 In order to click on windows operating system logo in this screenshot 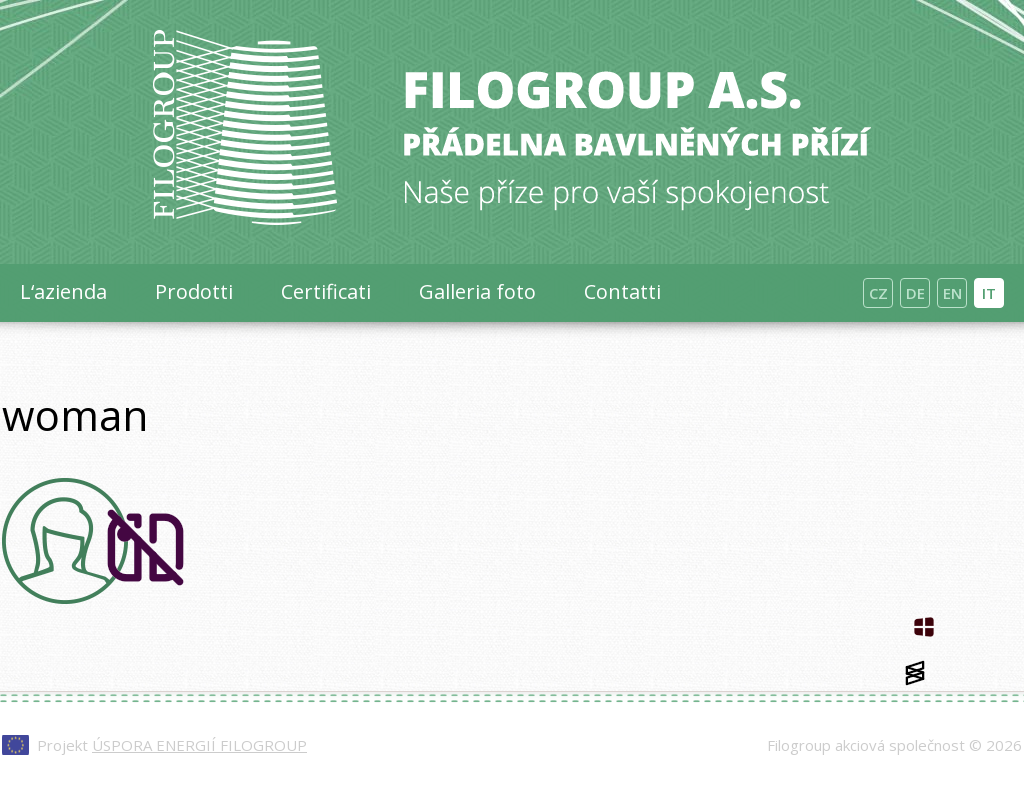, I will do `click(924, 627)`.